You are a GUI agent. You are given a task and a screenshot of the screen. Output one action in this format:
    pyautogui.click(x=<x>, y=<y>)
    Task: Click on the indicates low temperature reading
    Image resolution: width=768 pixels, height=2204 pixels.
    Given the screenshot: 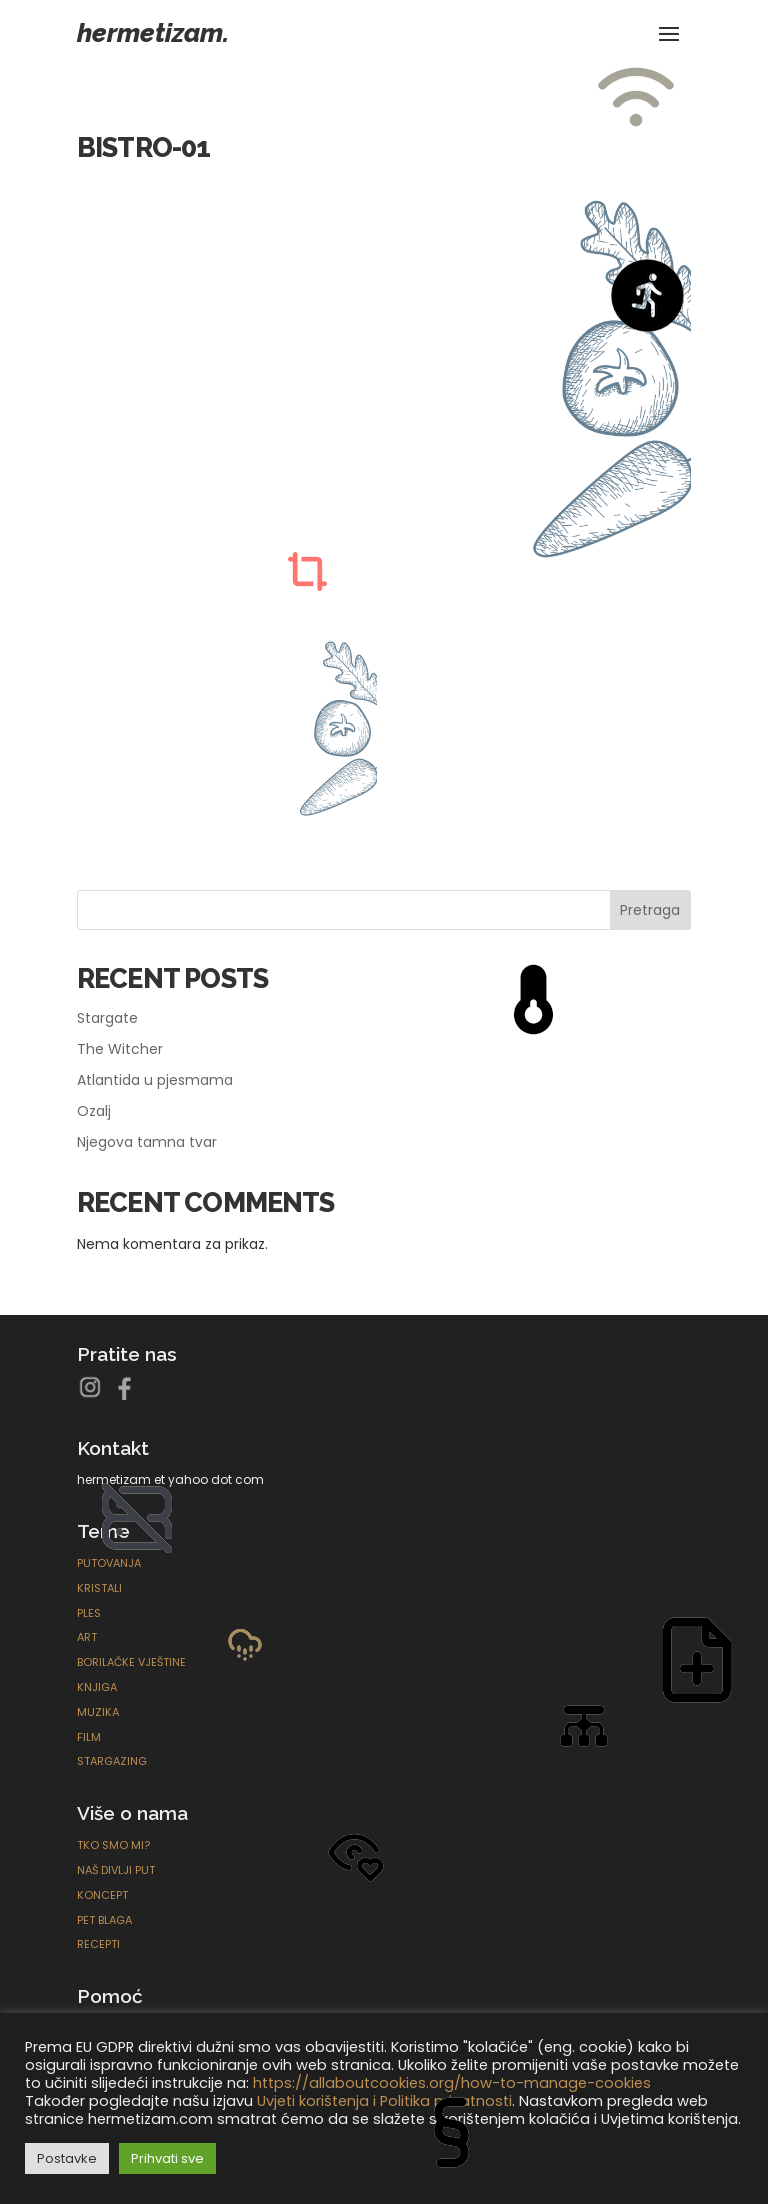 What is the action you would take?
    pyautogui.click(x=533, y=999)
    